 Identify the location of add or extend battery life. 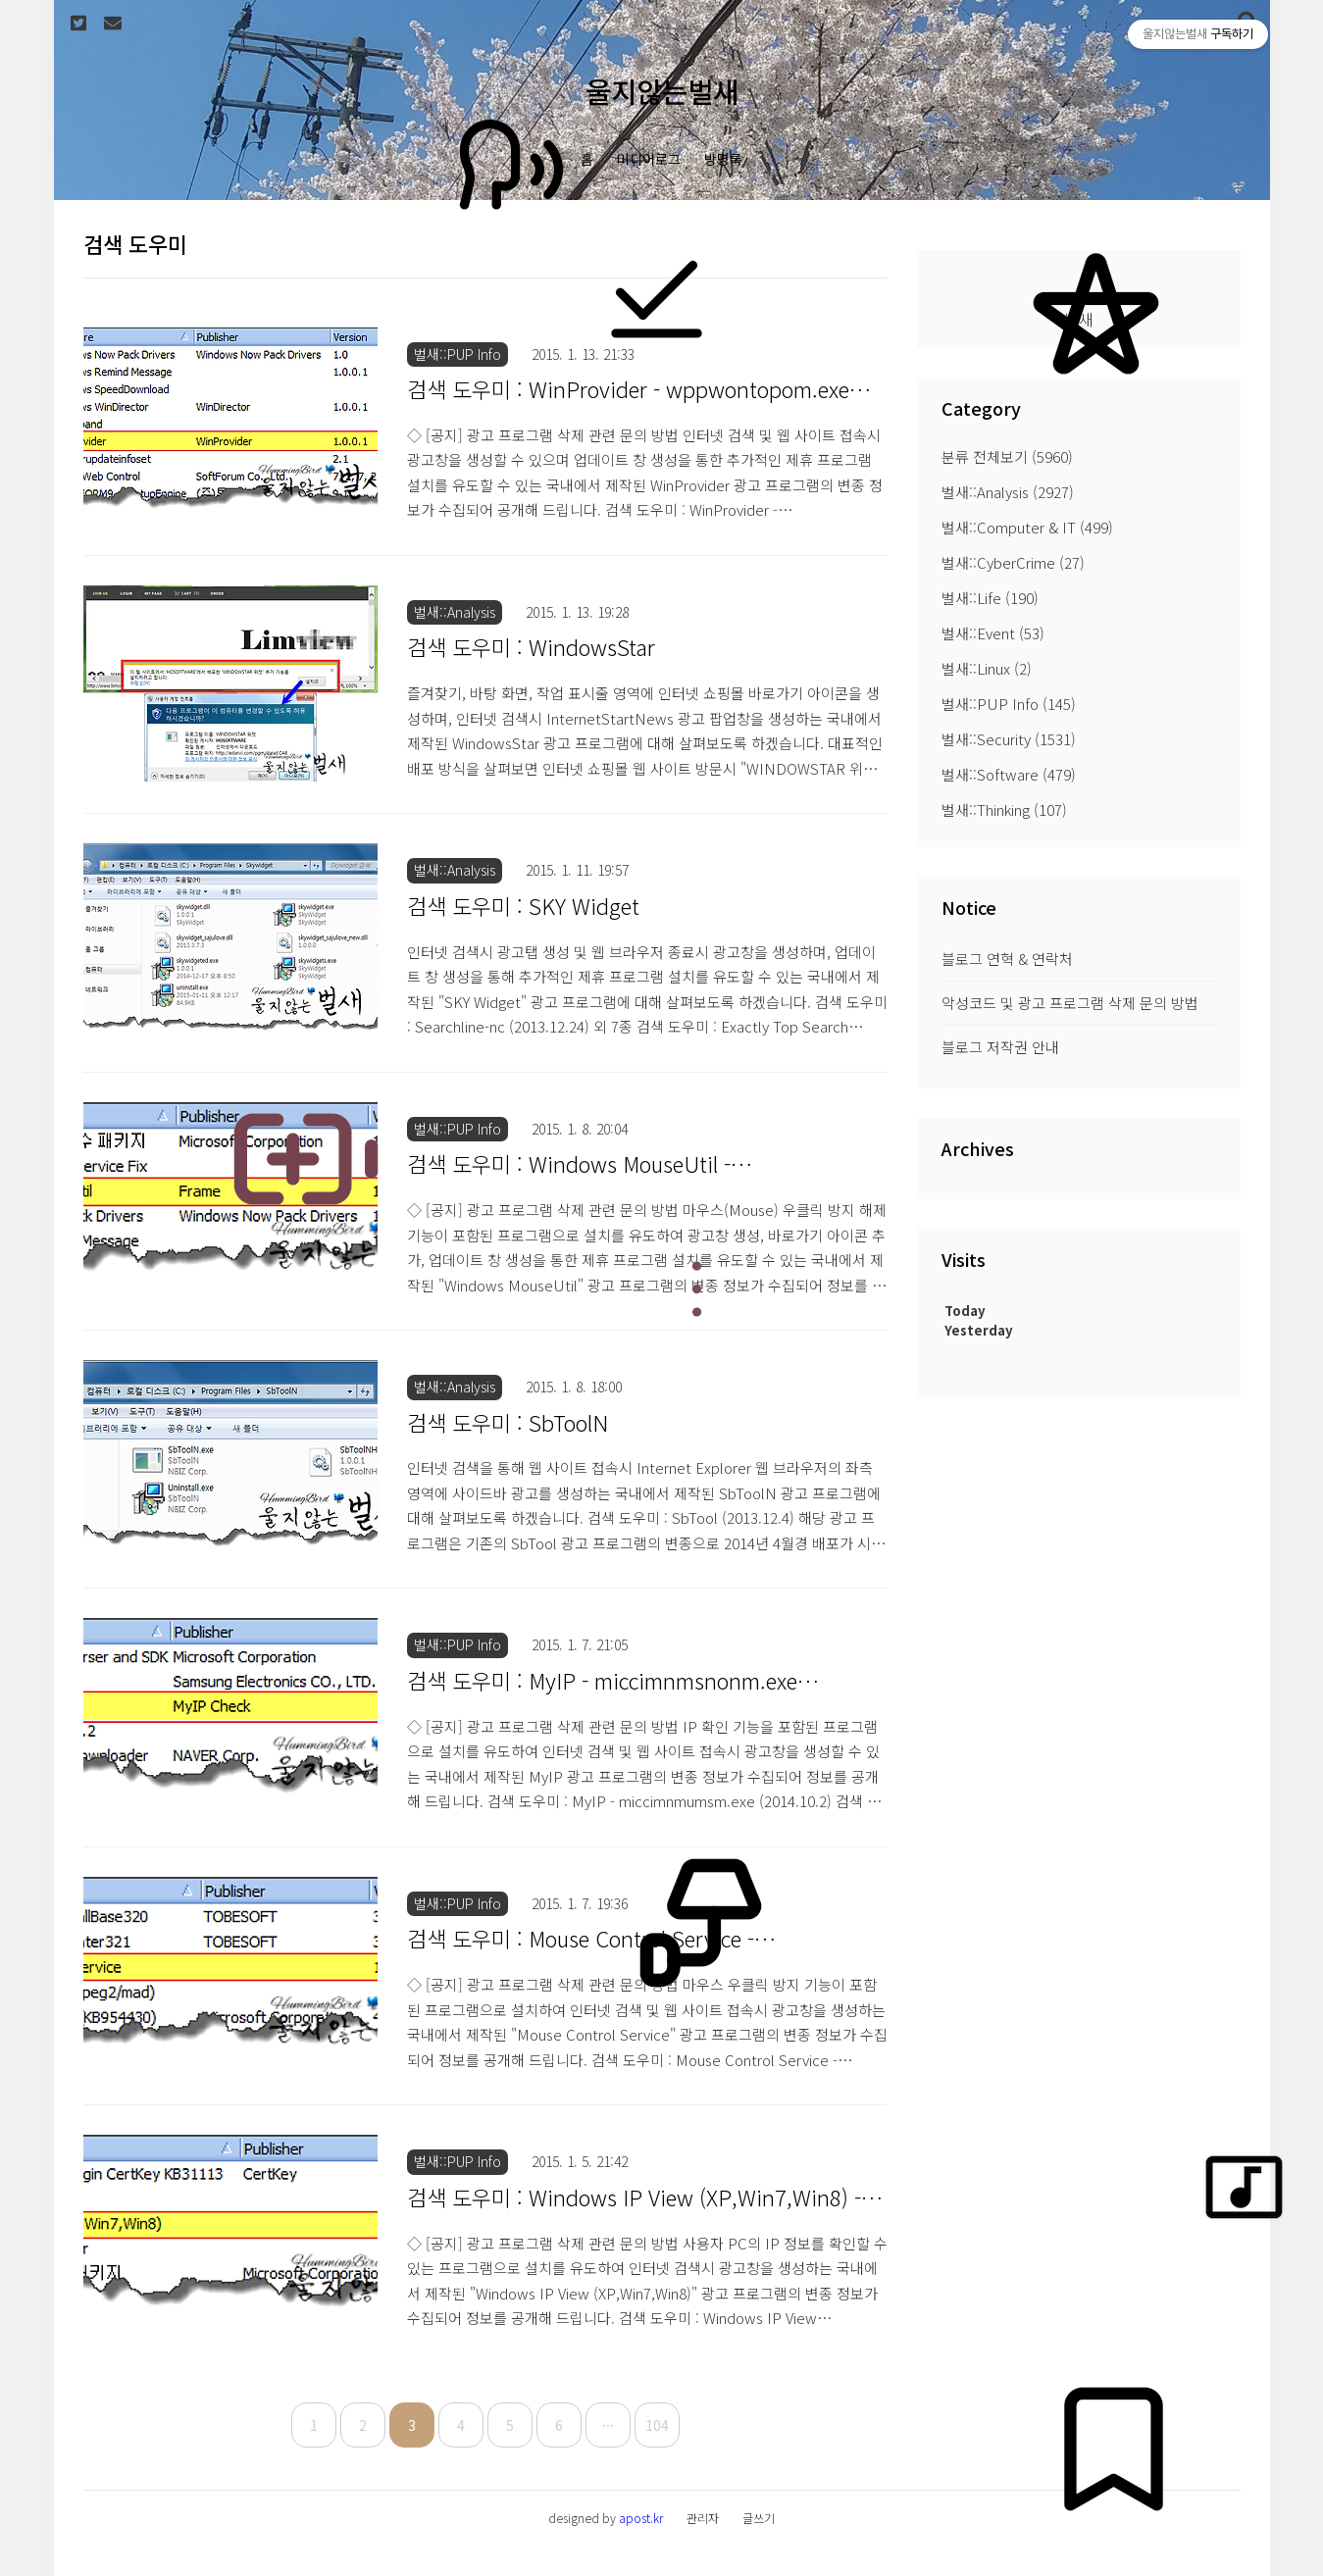
(306, 1159).